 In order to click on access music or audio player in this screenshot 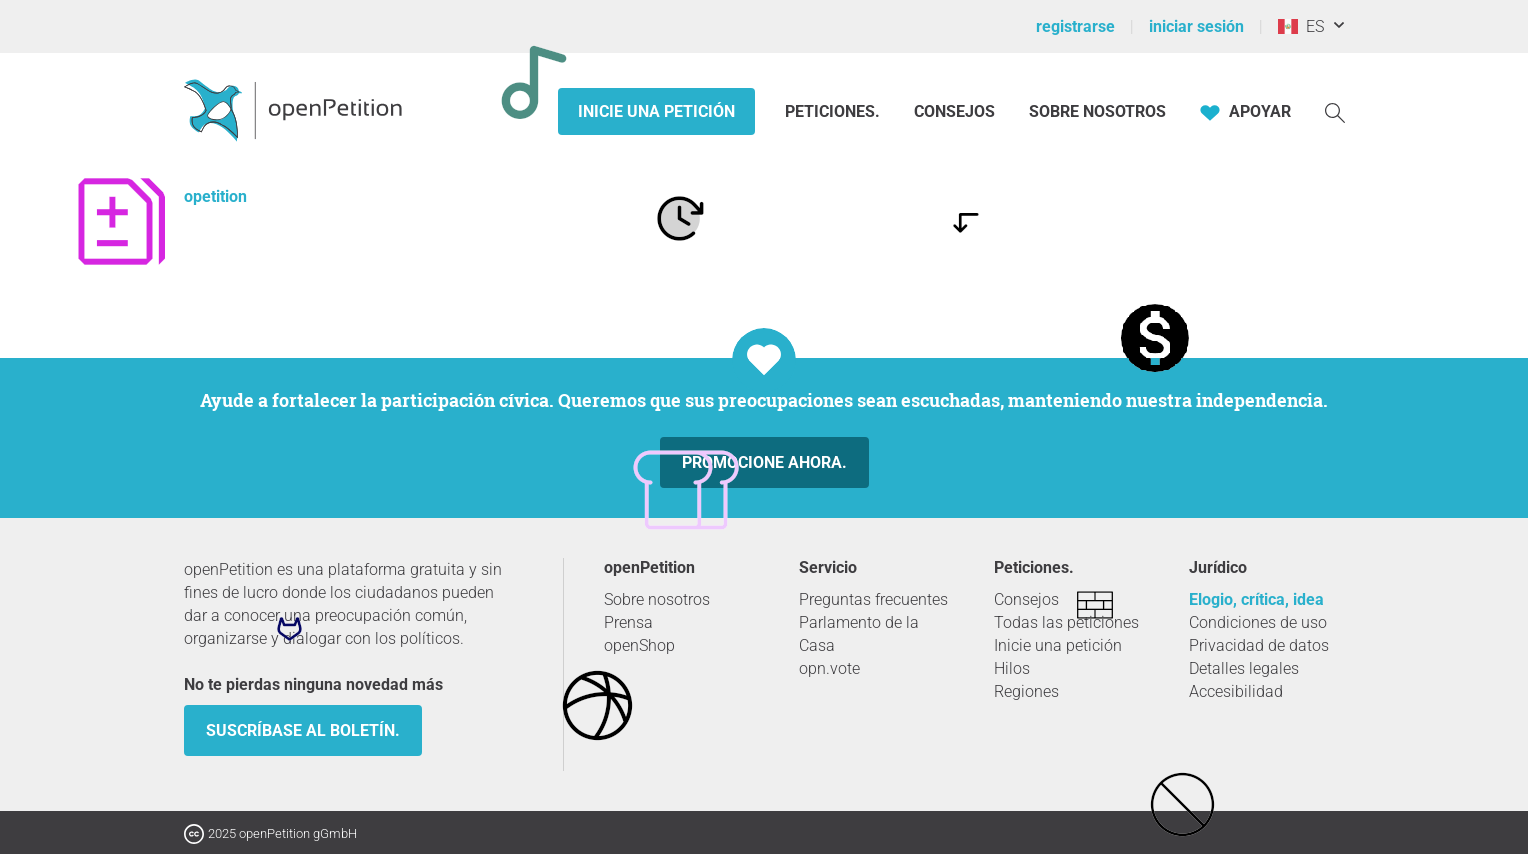, I will do `click(534, 81)`.